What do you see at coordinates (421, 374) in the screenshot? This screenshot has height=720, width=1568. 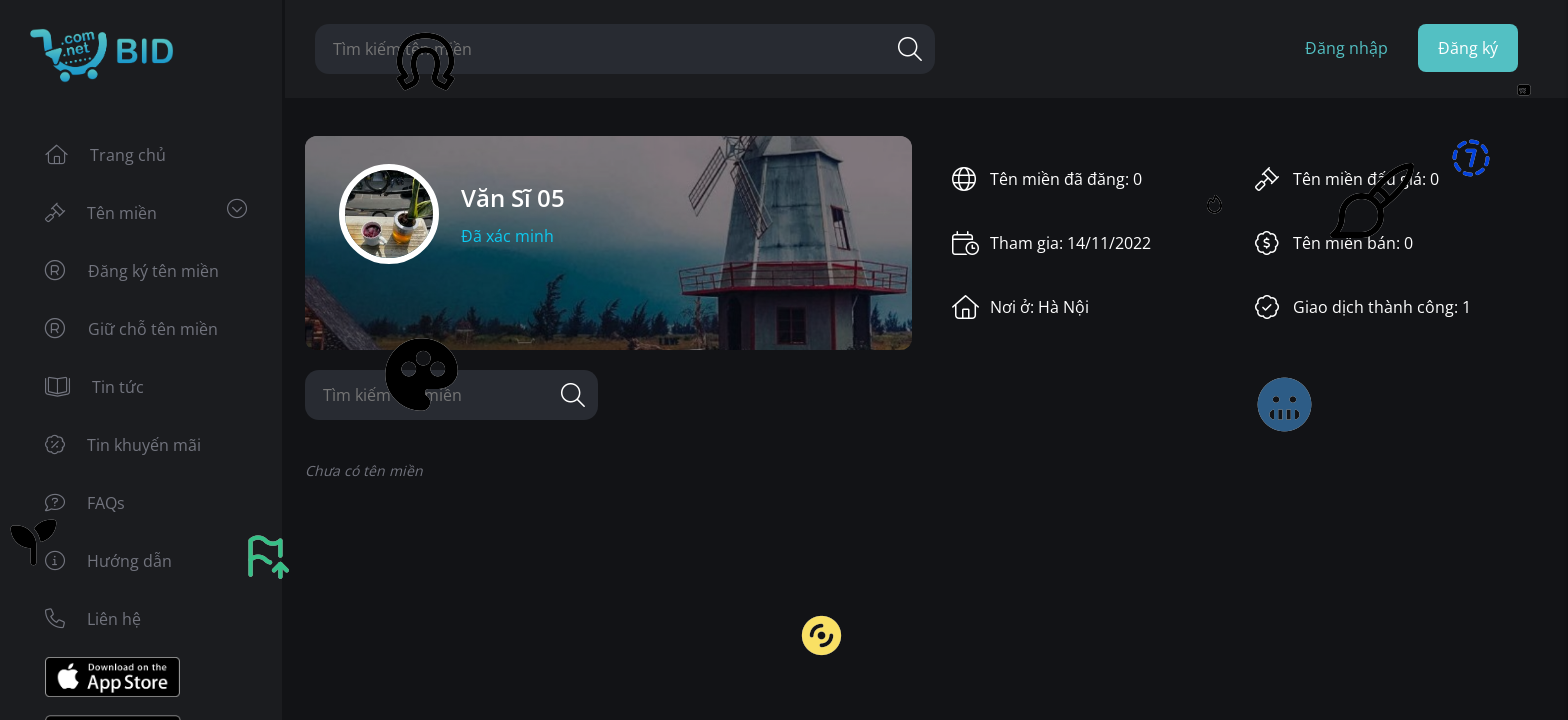 I see `open color or theme customization options` at bounding box center [421, 374].